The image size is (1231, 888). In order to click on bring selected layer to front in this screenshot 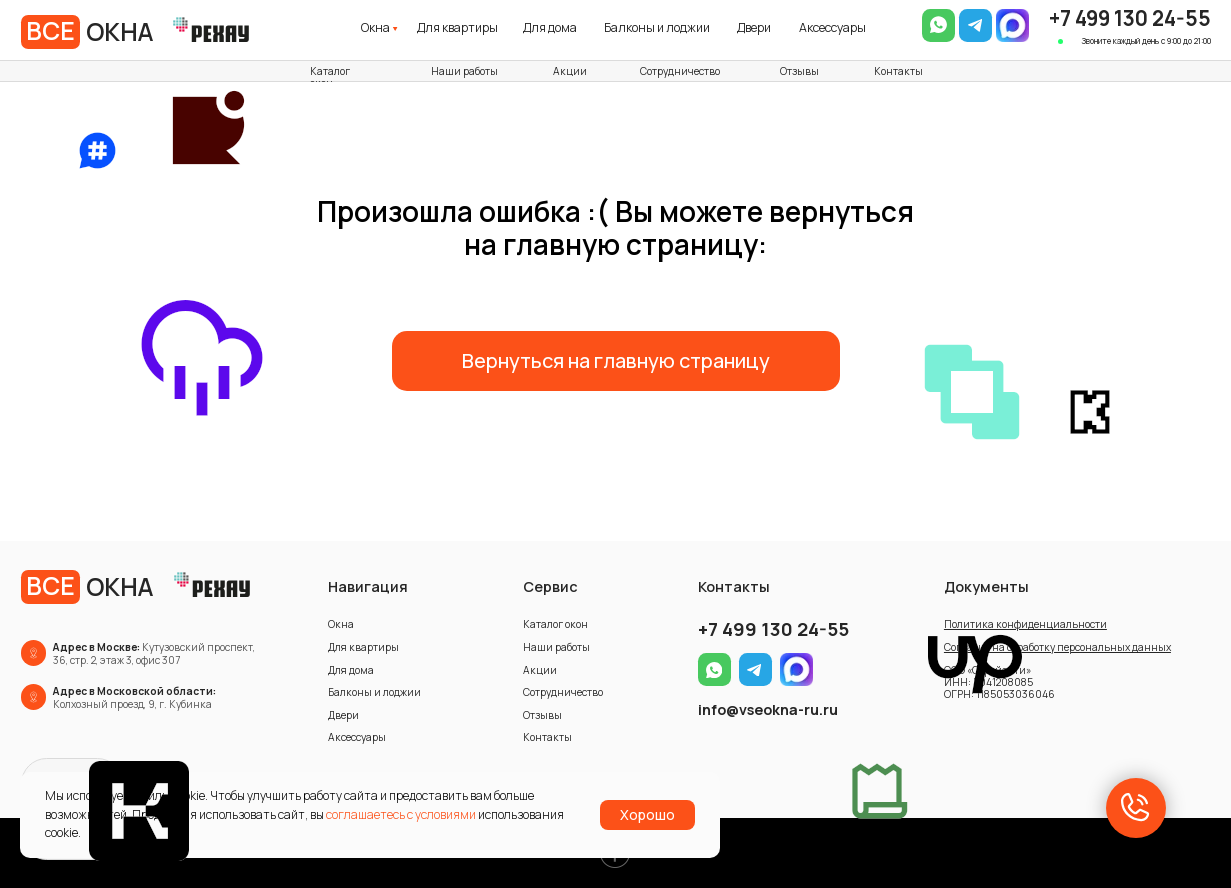, I will do `click(972, 392)`.